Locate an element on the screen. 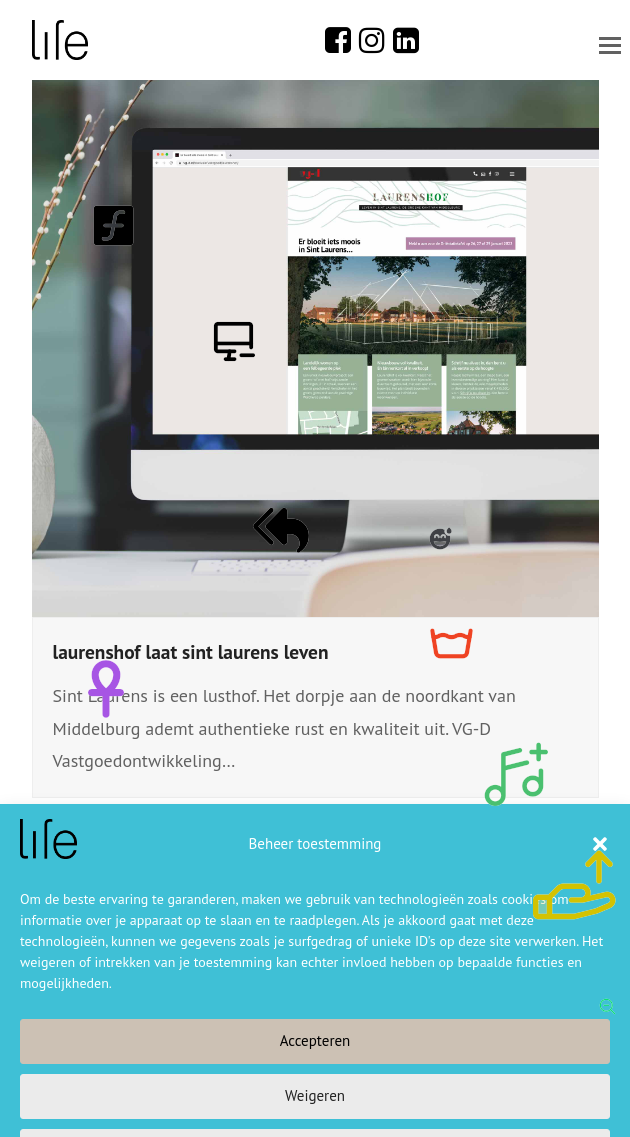 The width and height of the screenshot is (630, 1137). indicates egyptian or ancient history content is located at coordinates (106, 689).